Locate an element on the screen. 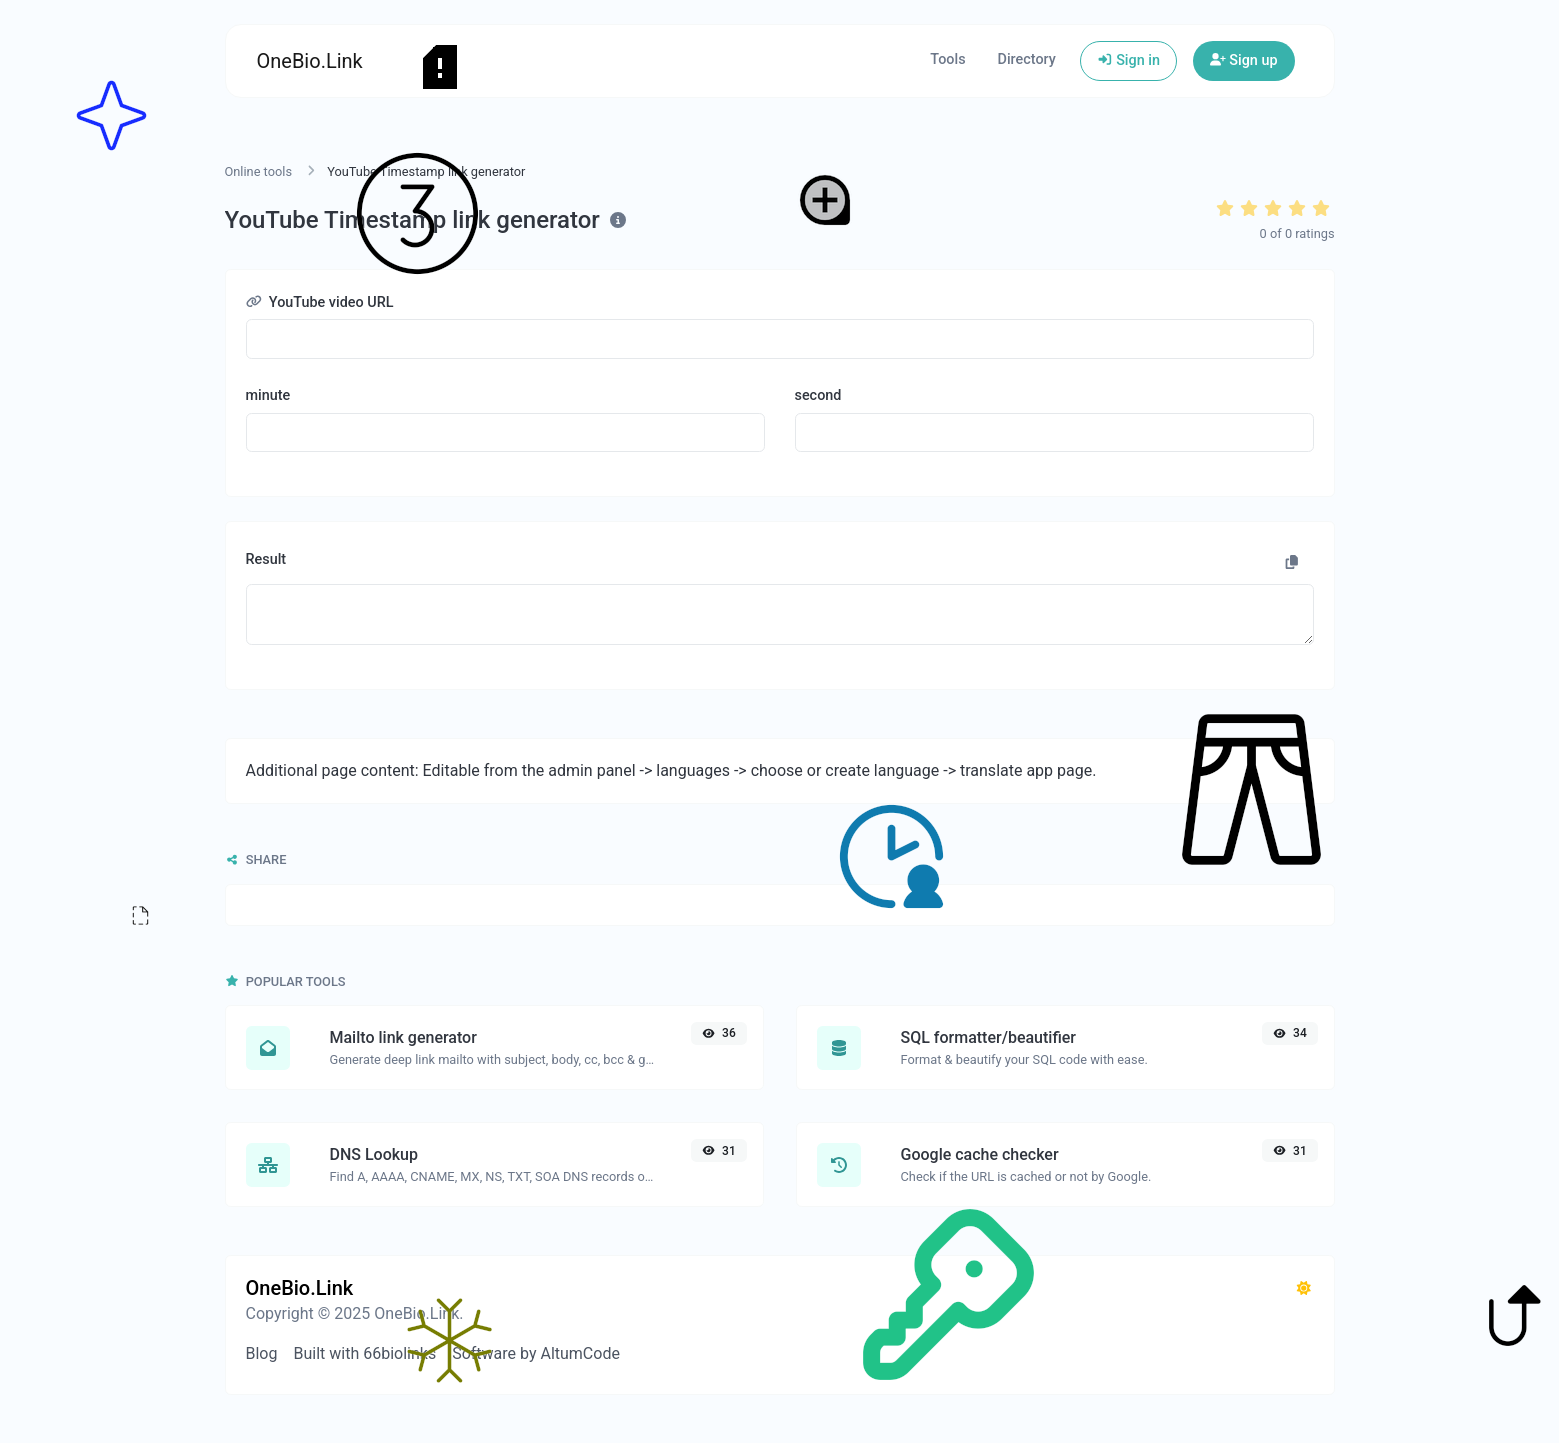 This screenshot has height=1443, width=1559. indicates step three in a multi-step process is located at coordinates (417, 213).